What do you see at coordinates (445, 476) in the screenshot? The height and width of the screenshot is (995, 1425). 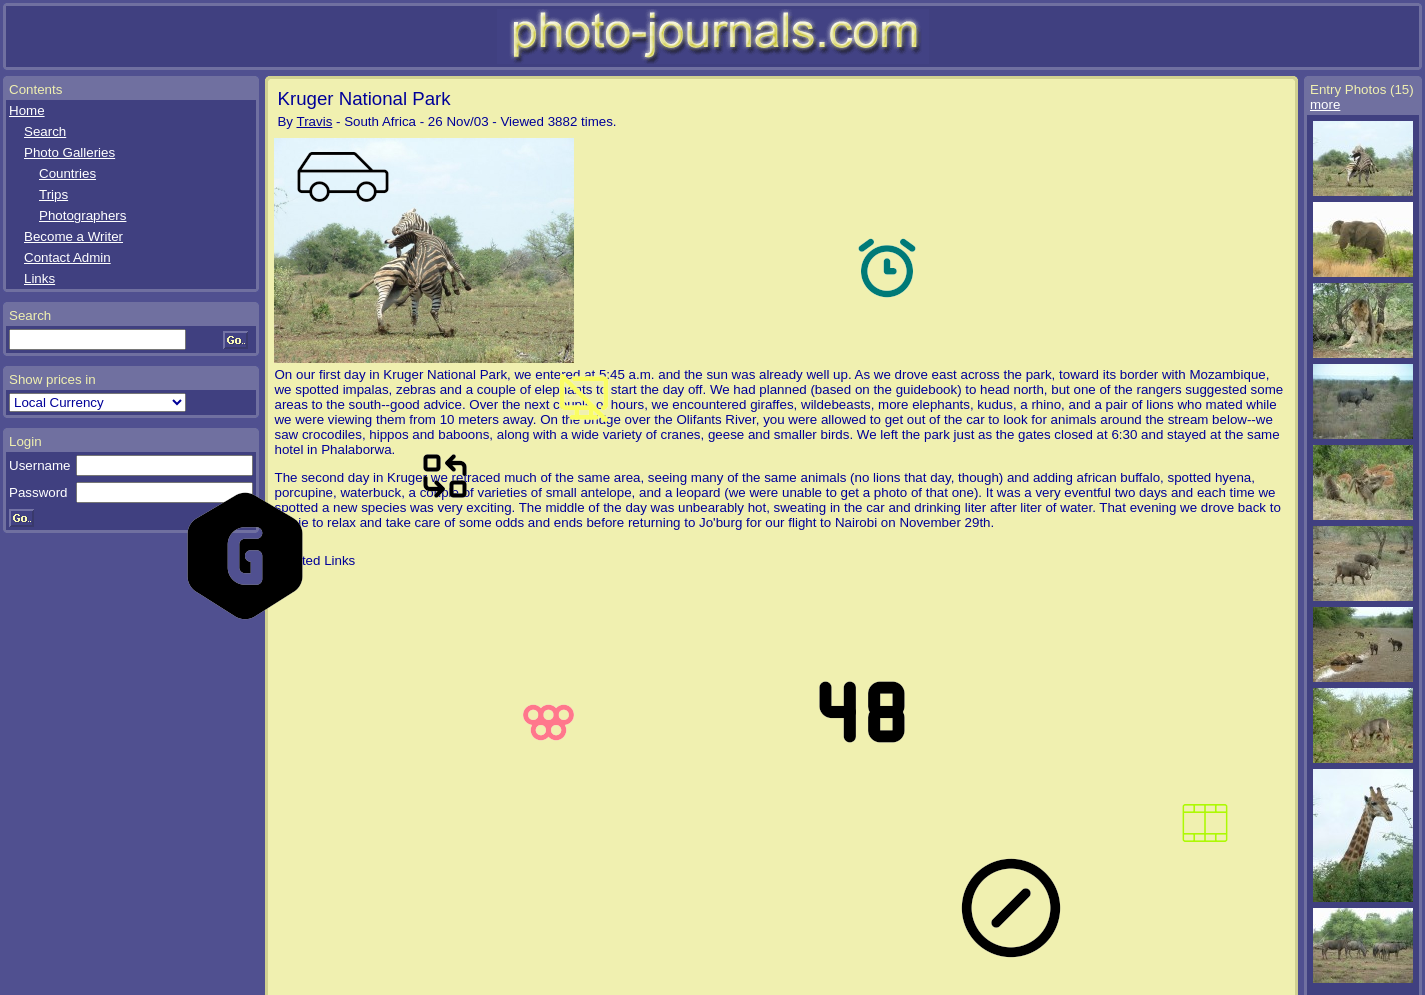 I see `swap or exchange two items` at bounding box center [445, 476].